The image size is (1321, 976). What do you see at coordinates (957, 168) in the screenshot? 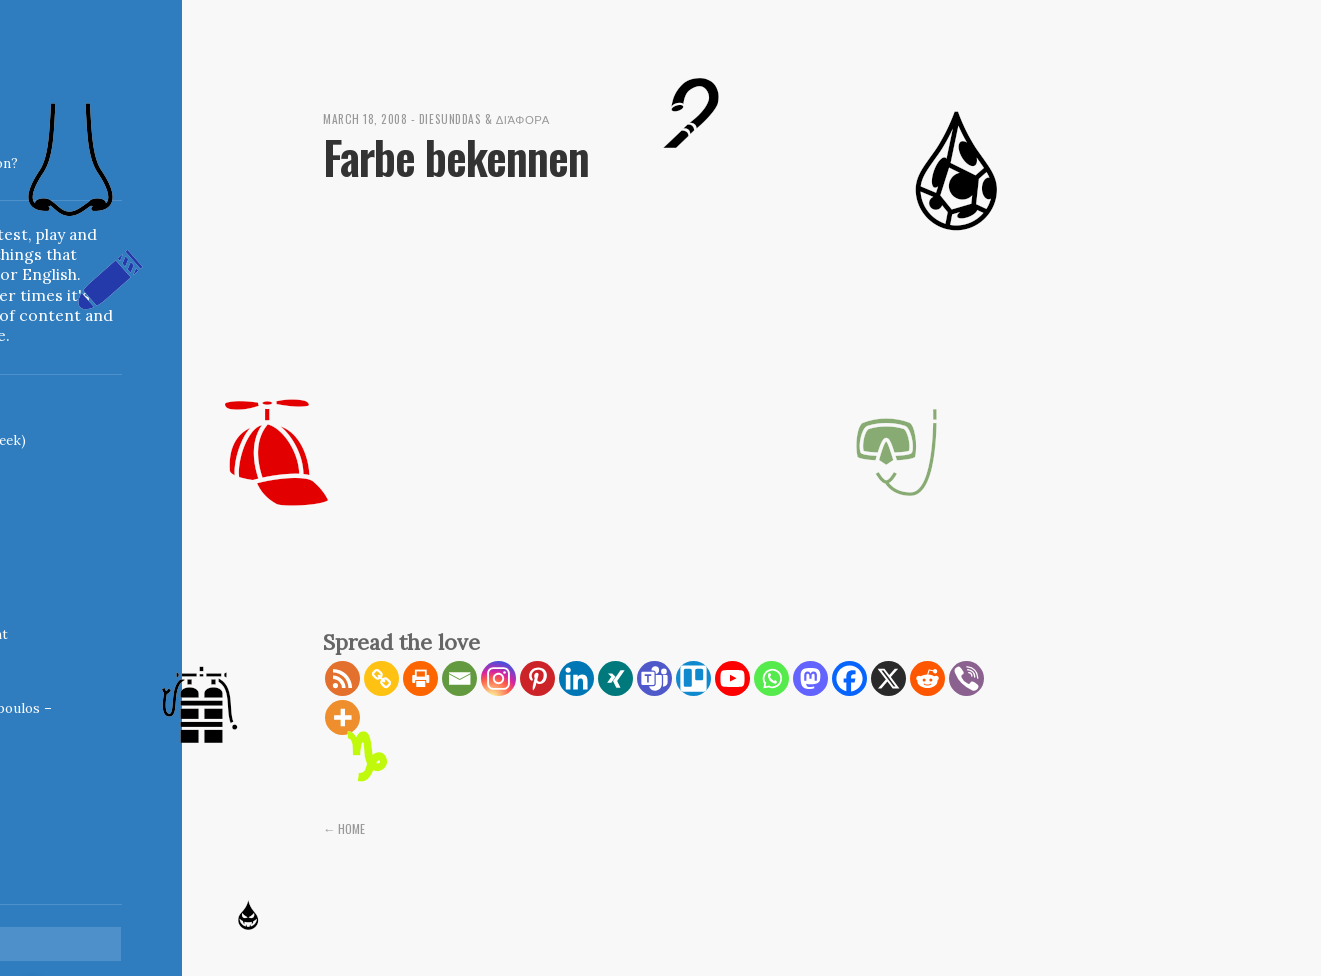
I see `activate crystallization ability or spell` at bounding box center [957, 168].